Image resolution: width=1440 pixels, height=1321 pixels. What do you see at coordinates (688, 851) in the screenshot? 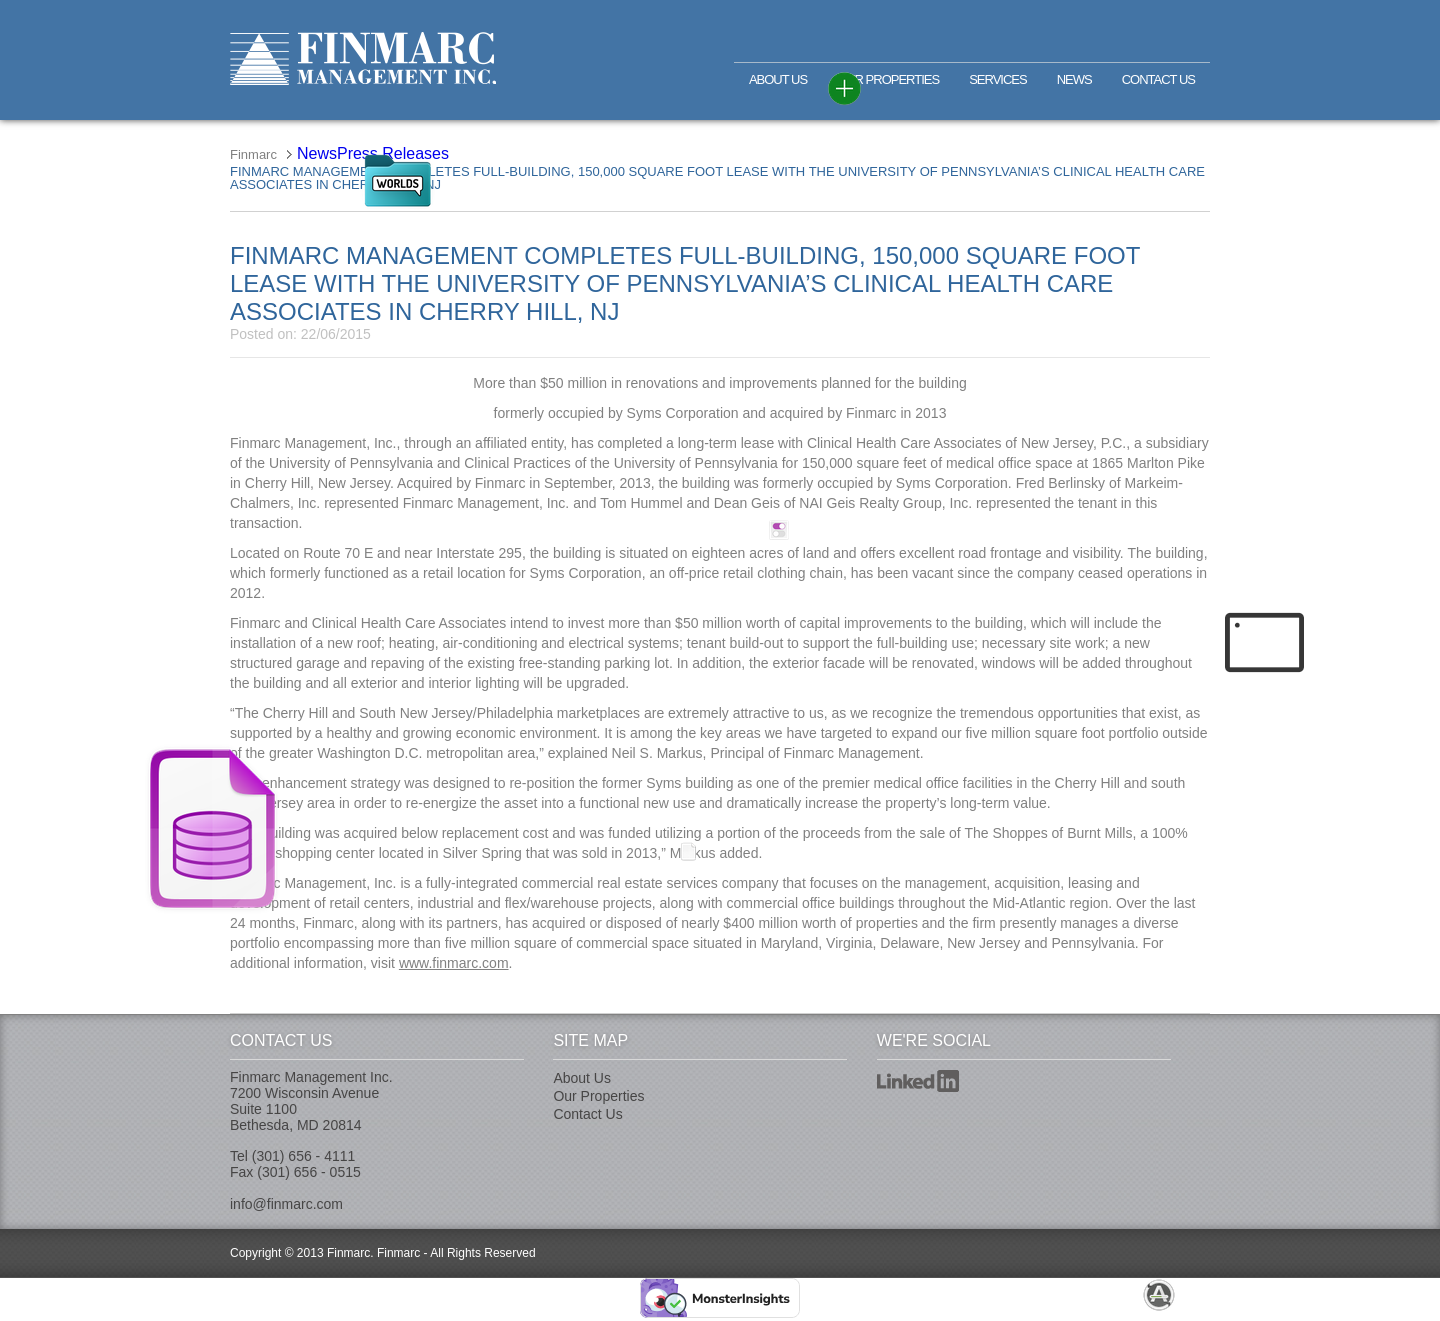
I see `indicates an empty or zero-byte file` at bounding box center [688, 851].